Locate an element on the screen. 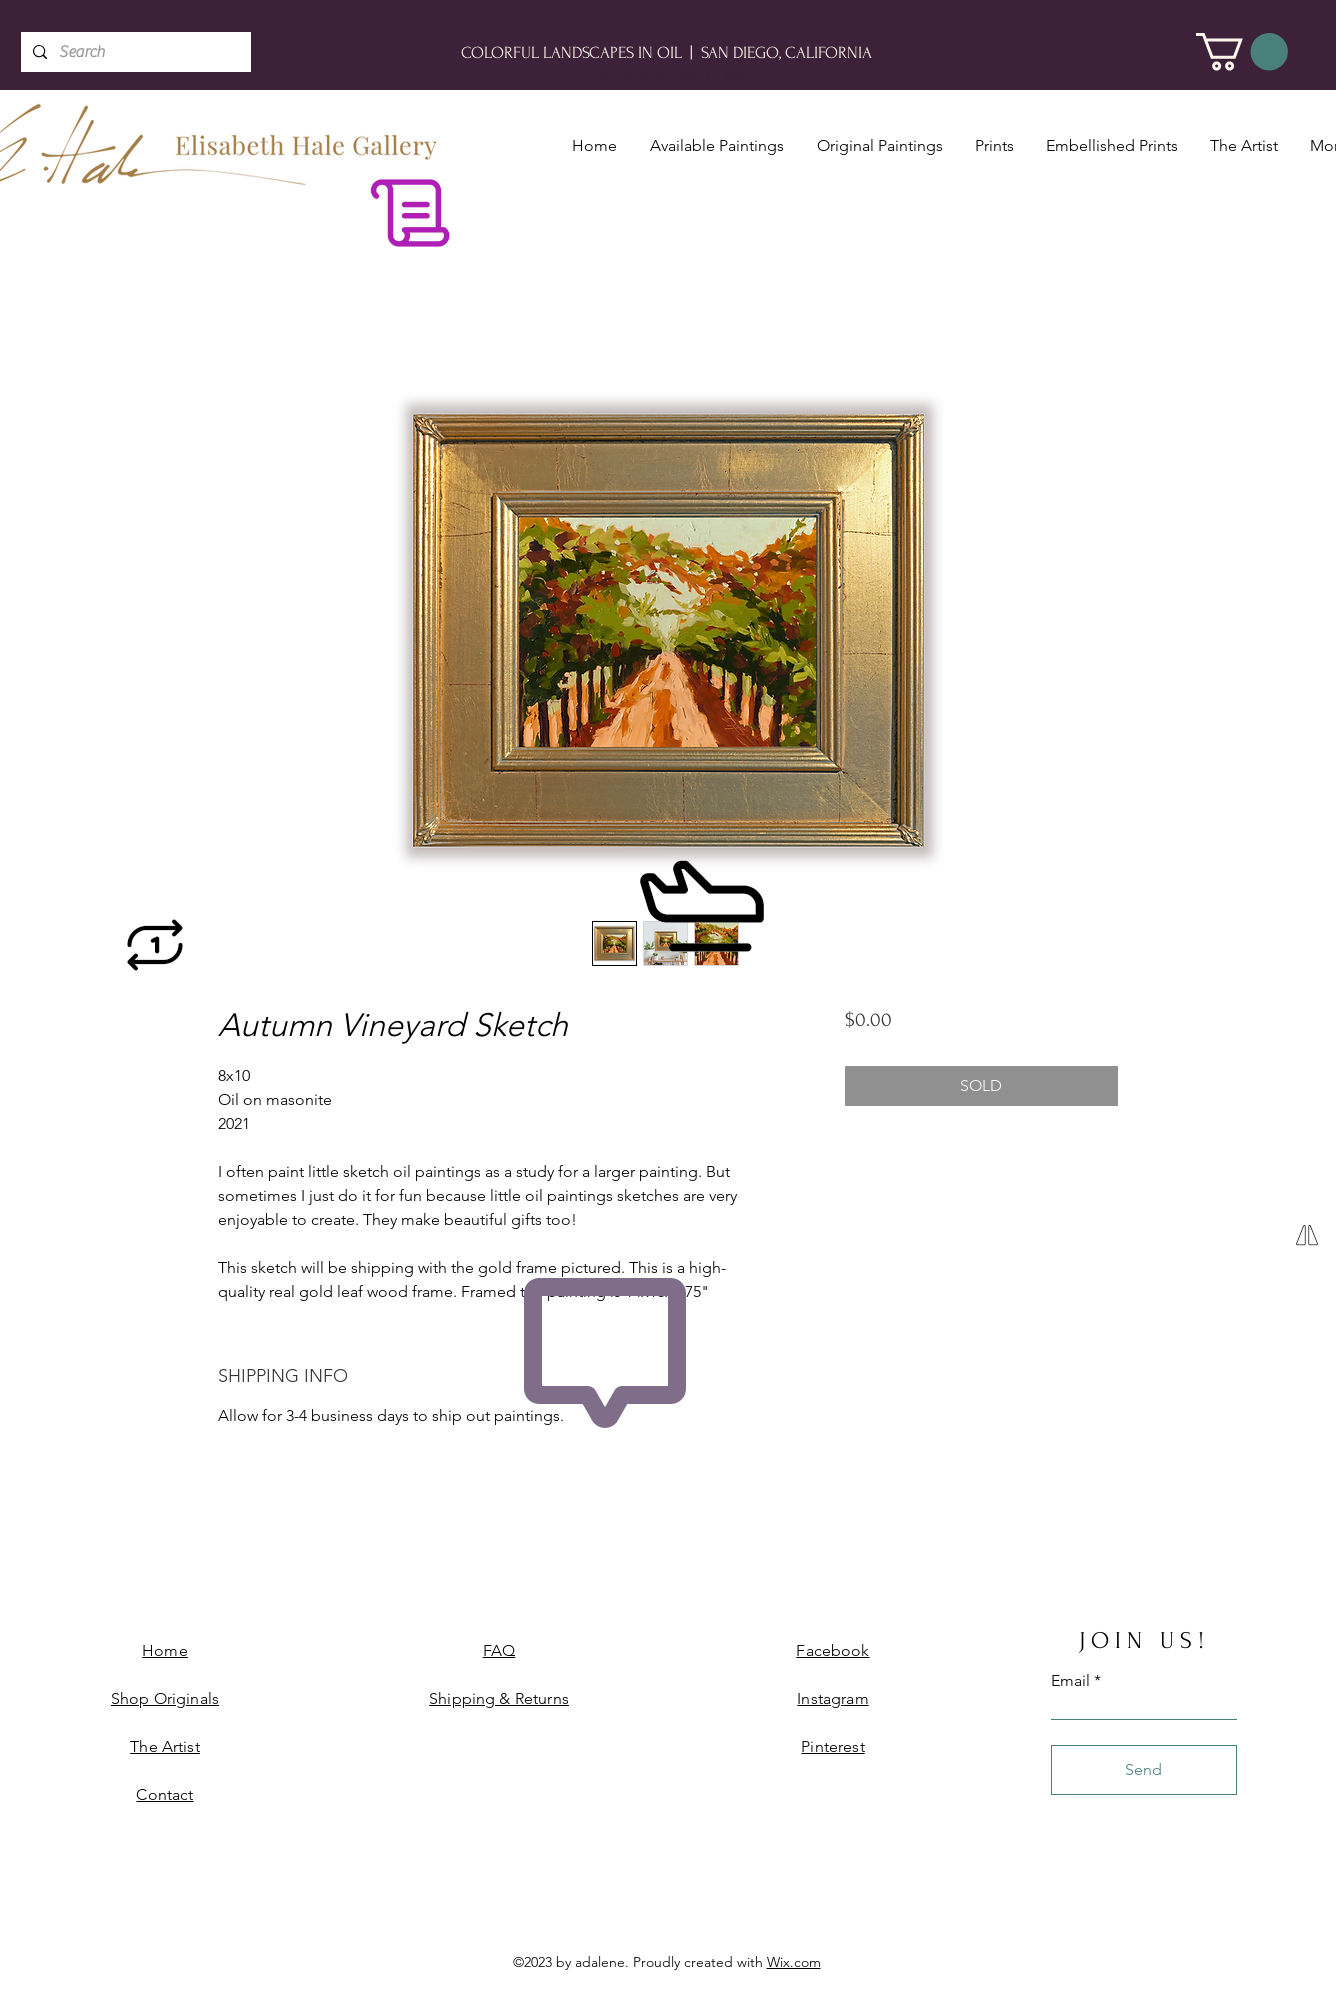 The width and height of the screenshot is (1336, 1991). open chat or messaging is located at coordinates (605, 1347).